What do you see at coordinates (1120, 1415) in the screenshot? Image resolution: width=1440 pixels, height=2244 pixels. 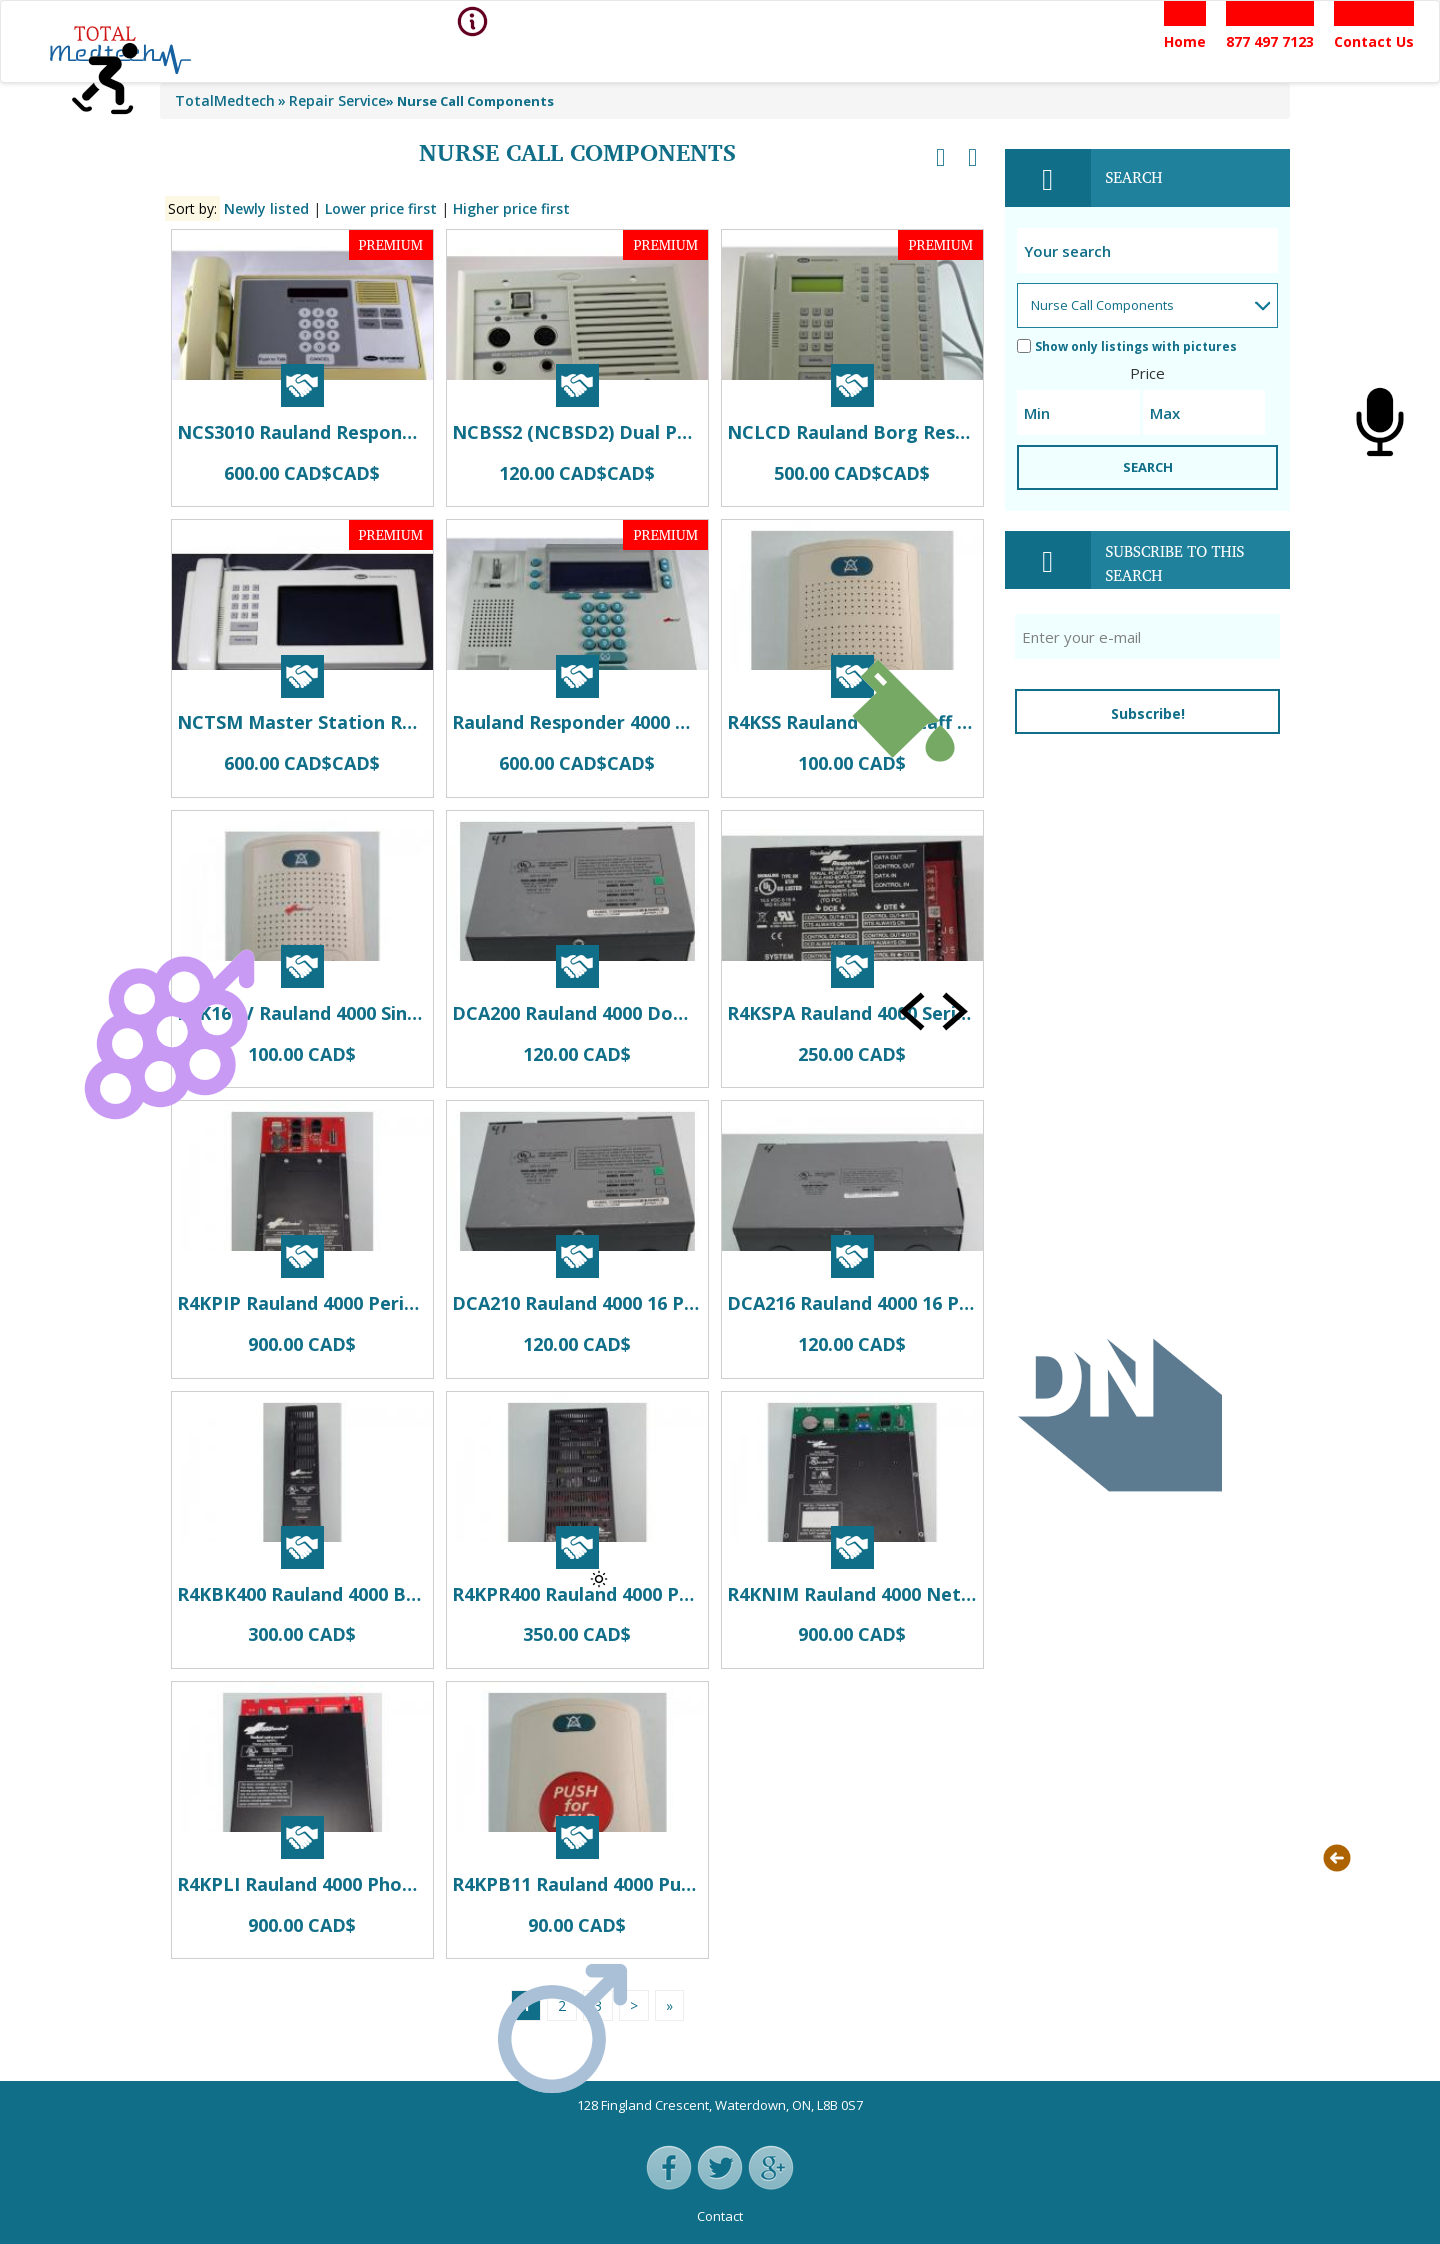 I see `visit Designer News website` at bounding box center [1120, 1415].